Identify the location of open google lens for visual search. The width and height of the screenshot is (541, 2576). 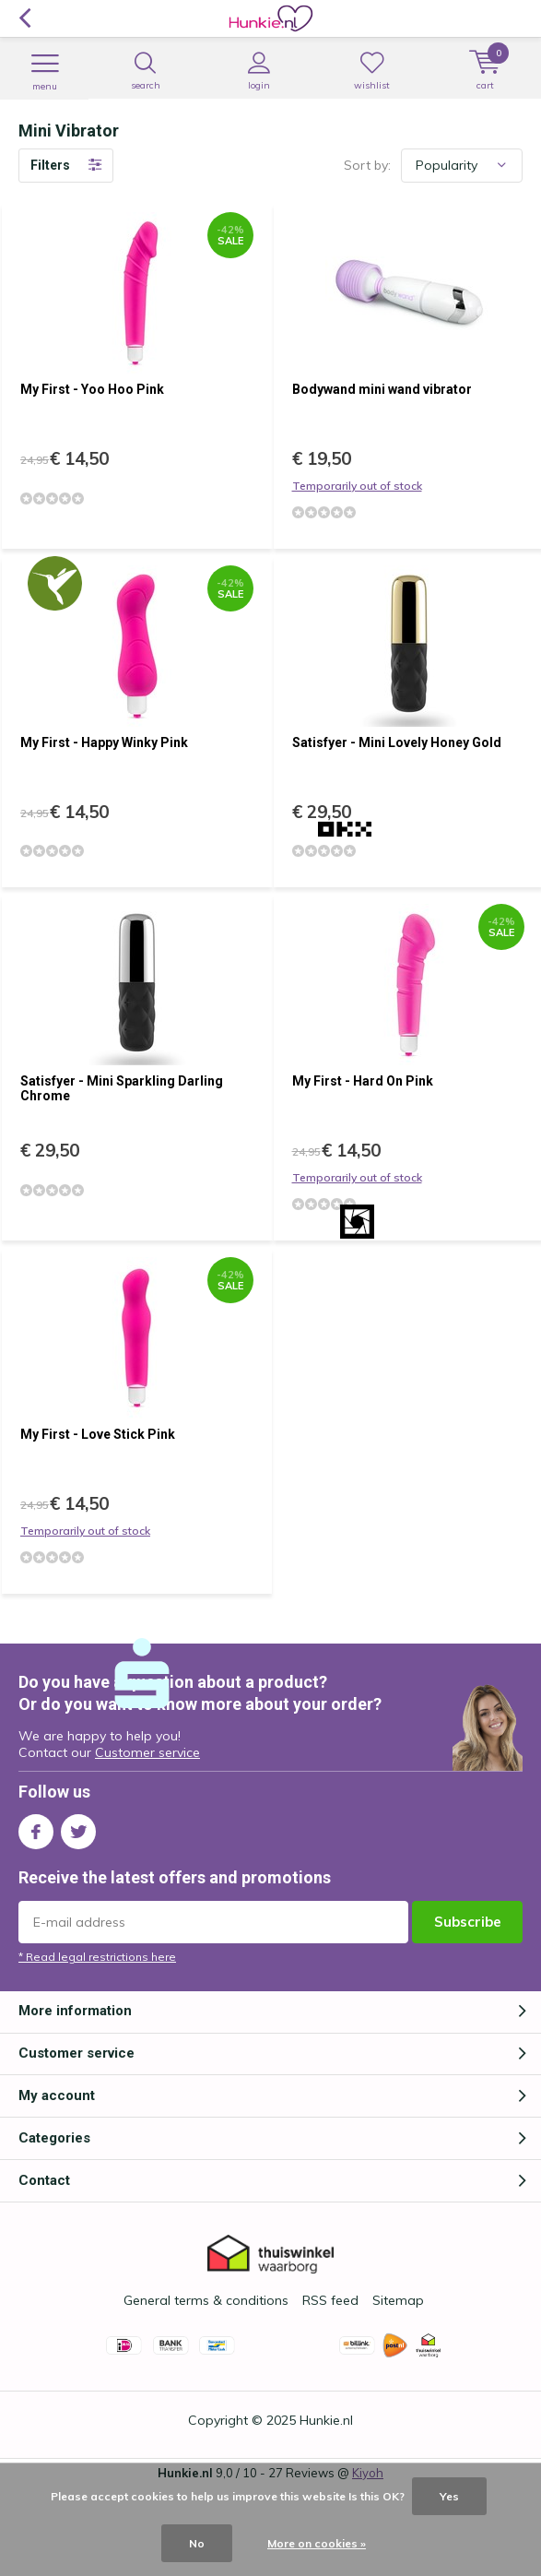
(357, 1221).